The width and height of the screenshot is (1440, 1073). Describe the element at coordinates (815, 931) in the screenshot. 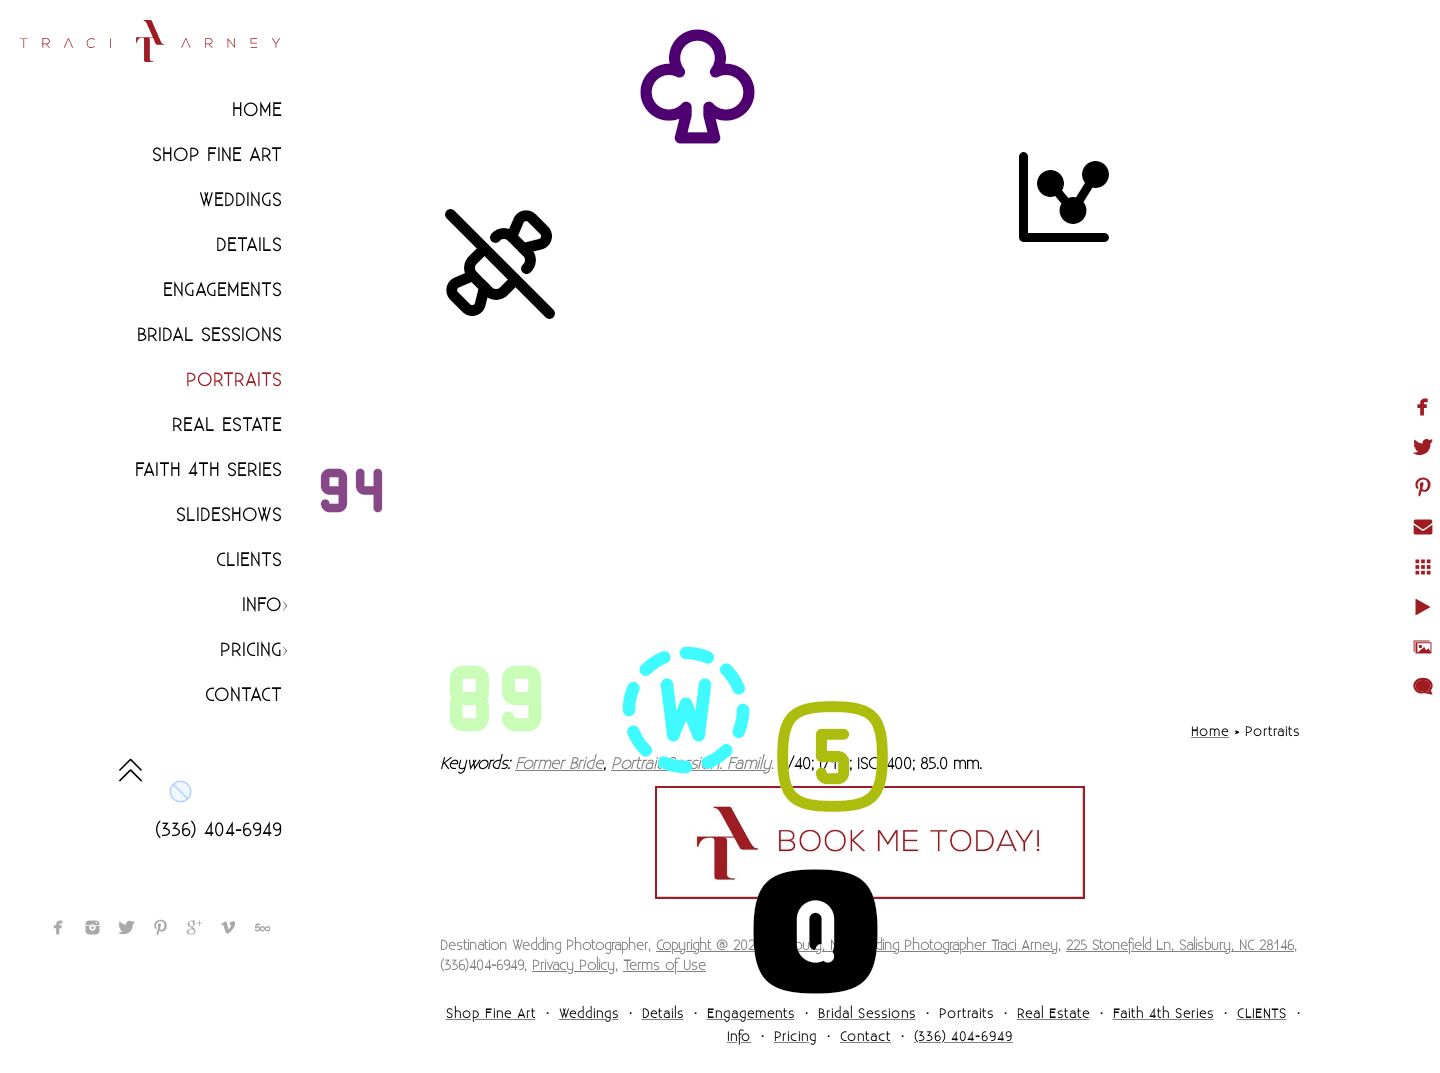

I see `represents the letter Q in a keyboard or text input` at that location.